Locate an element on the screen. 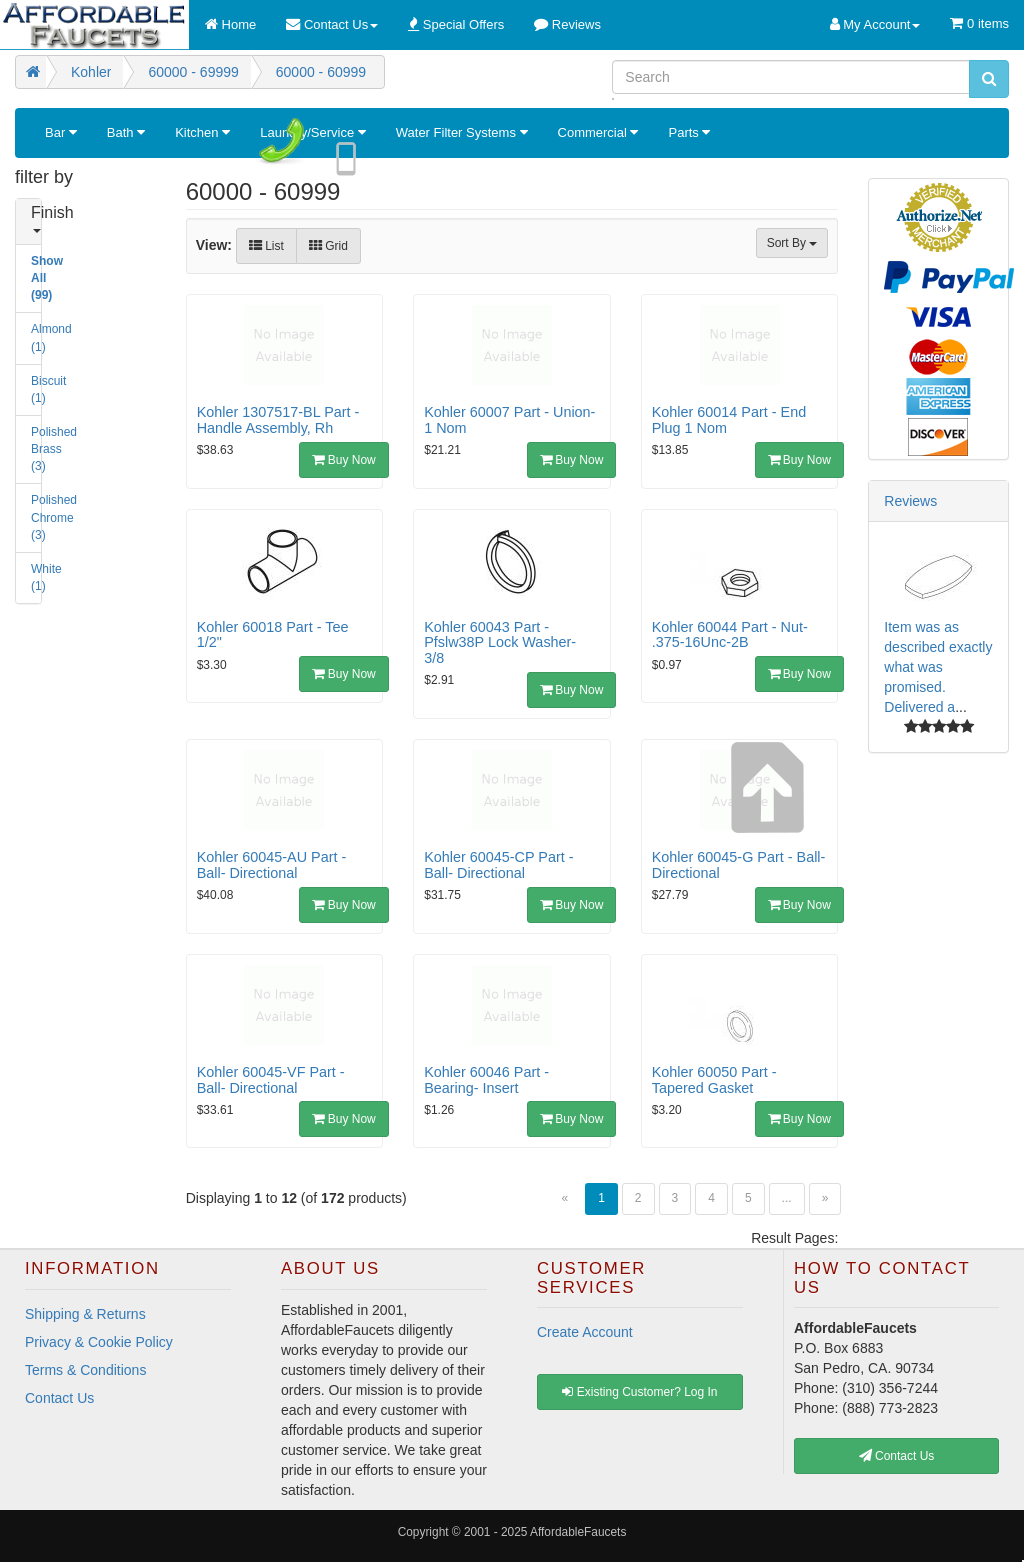 The height and width of the screenshot is (1562, 1024). indicates a connected iPod touch device is located at coordinates (346, 159).